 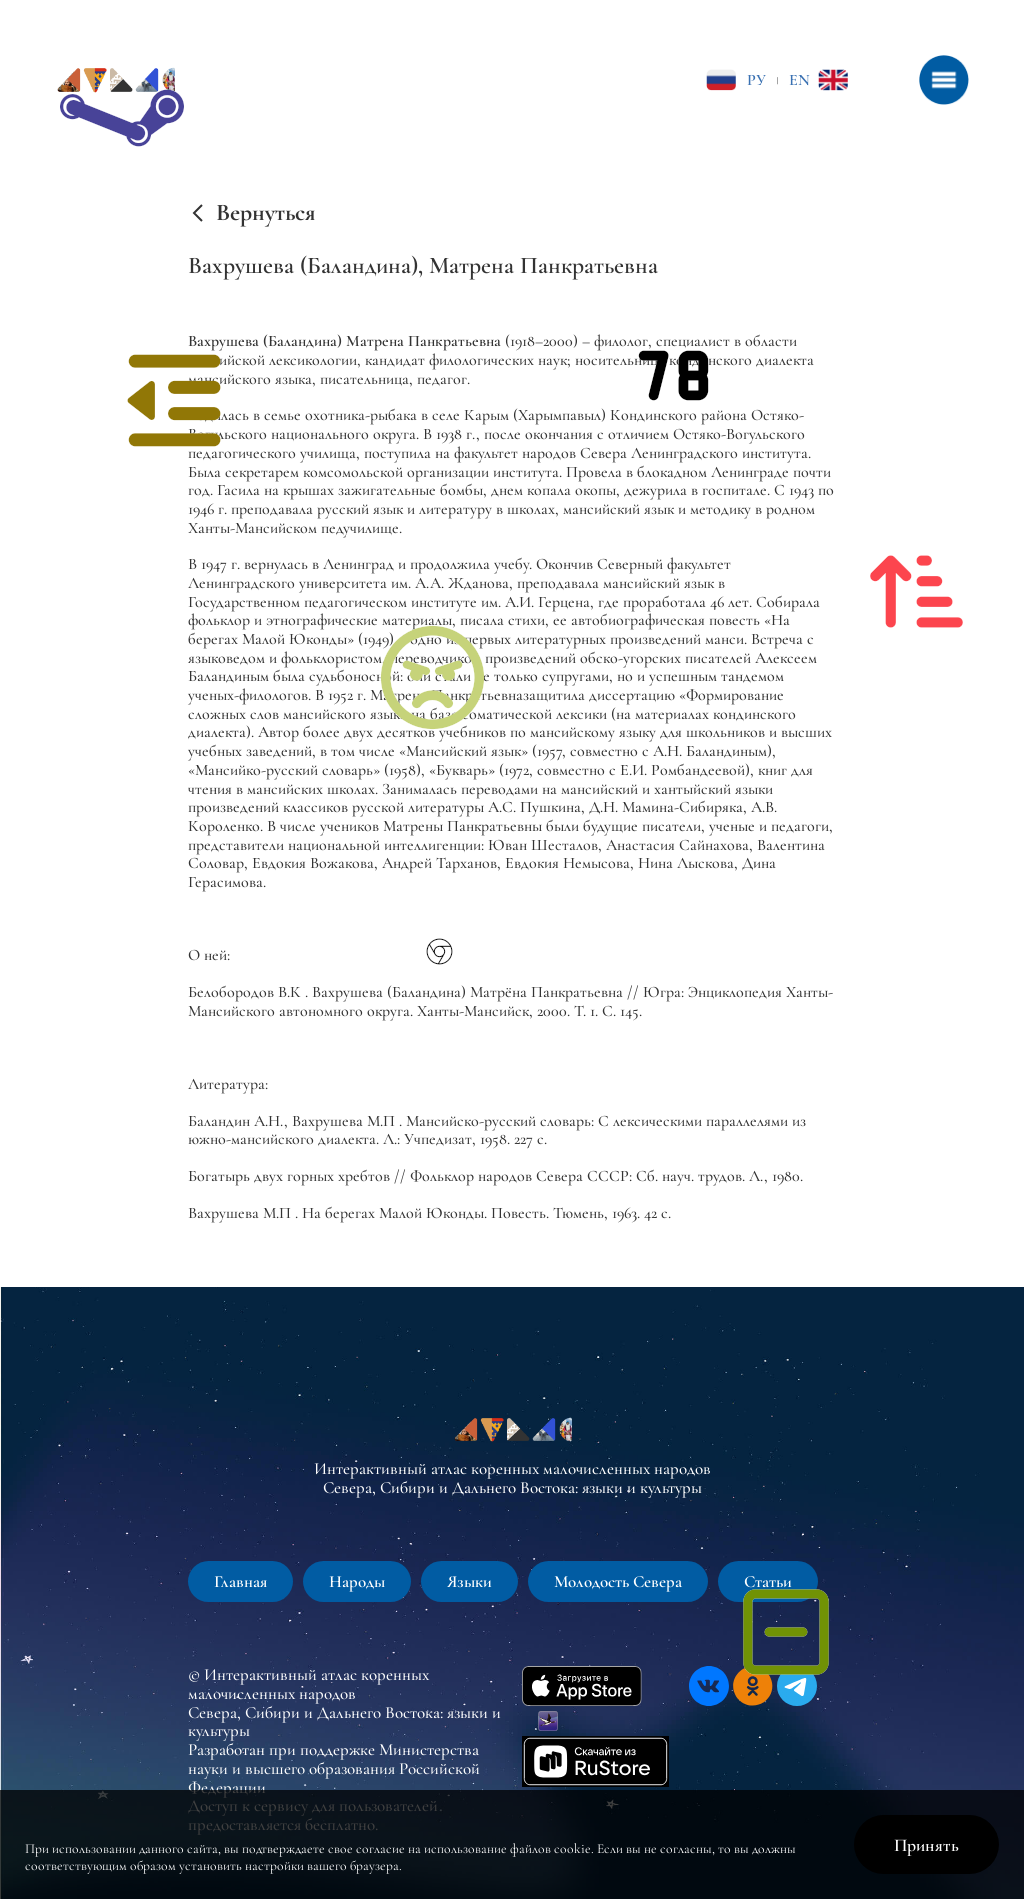 I want to click on decrease text indentation, so click(x=174, y=400).